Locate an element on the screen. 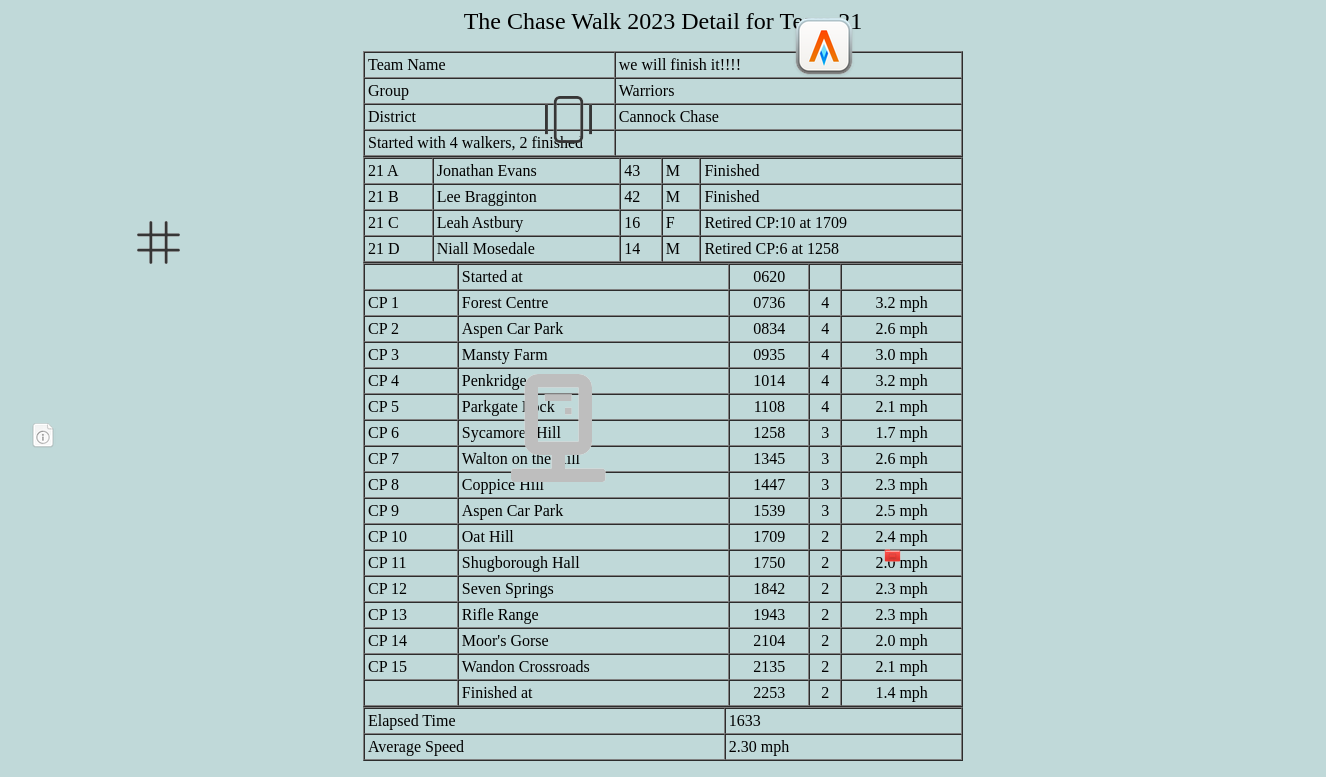 The image size is (1326, 777). open alacritty terminal emulator is located at coordinates (824, 46).